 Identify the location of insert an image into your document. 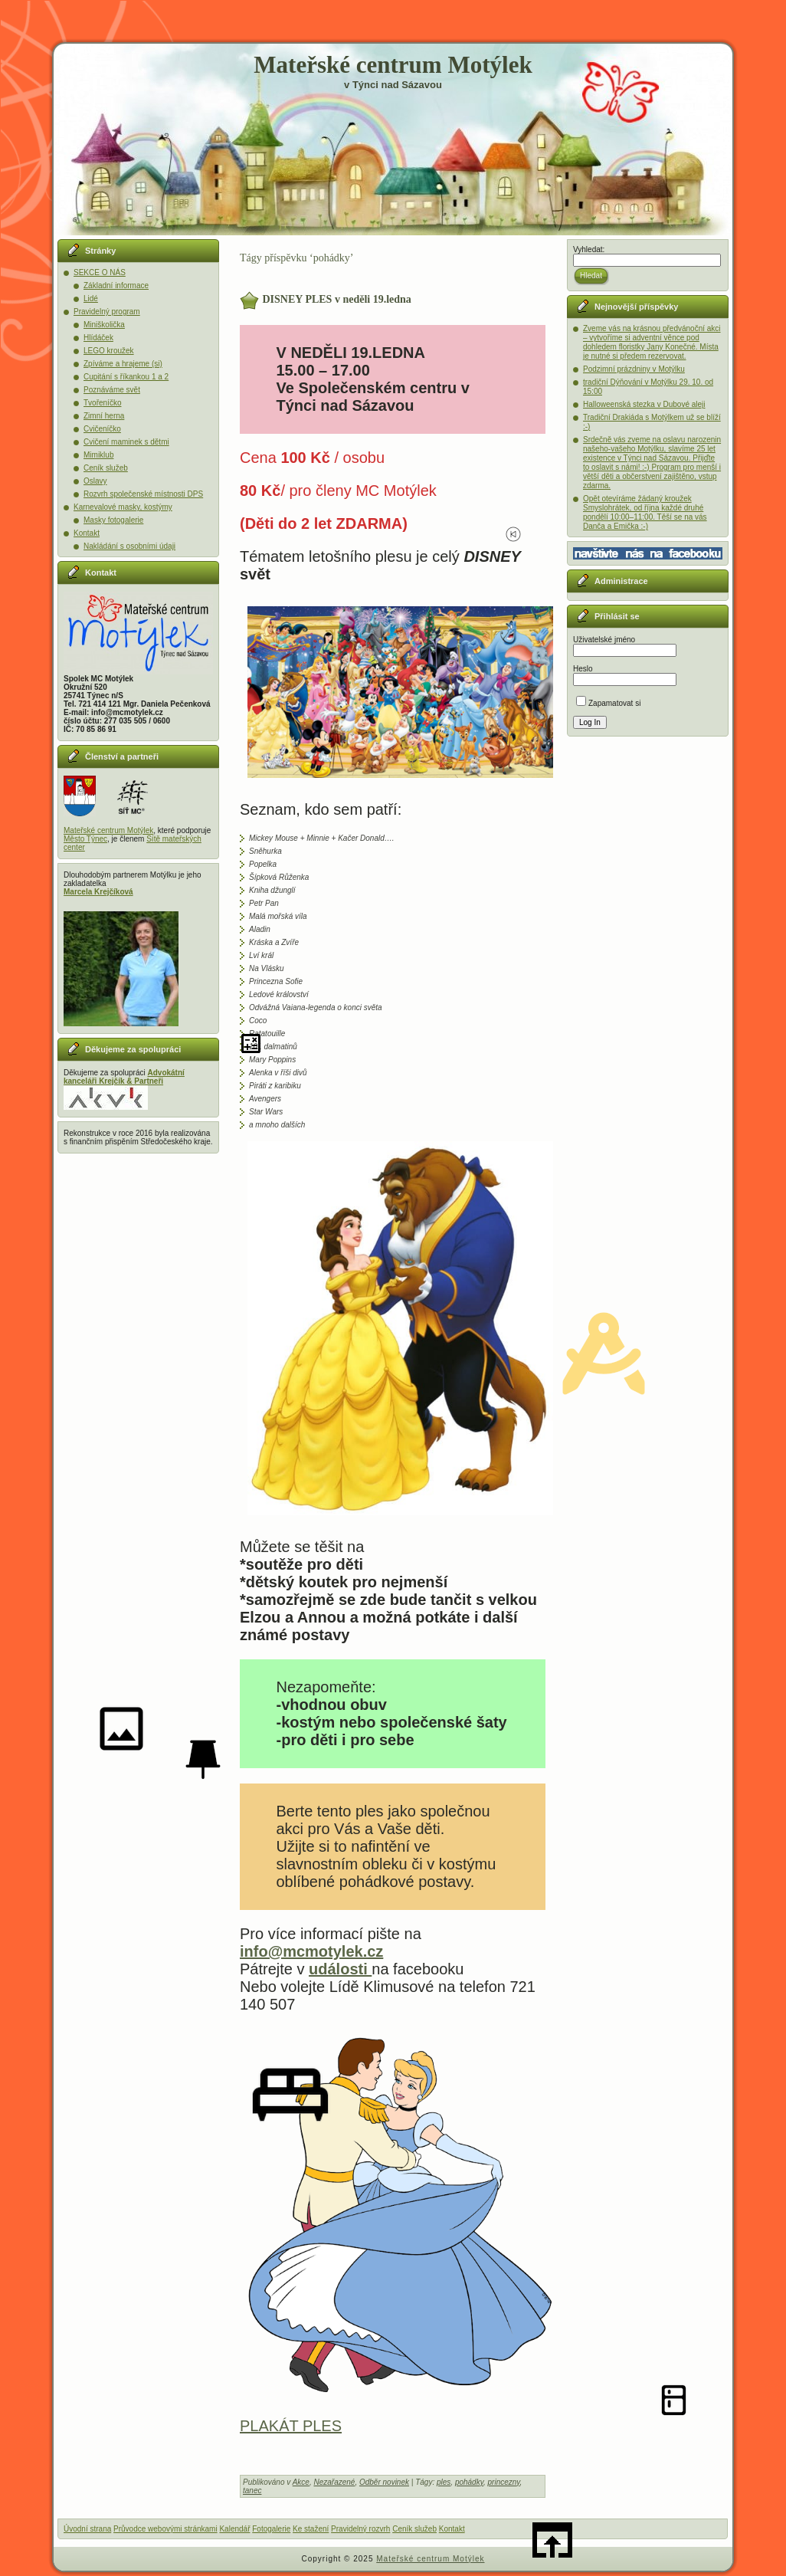
(121, 1728).